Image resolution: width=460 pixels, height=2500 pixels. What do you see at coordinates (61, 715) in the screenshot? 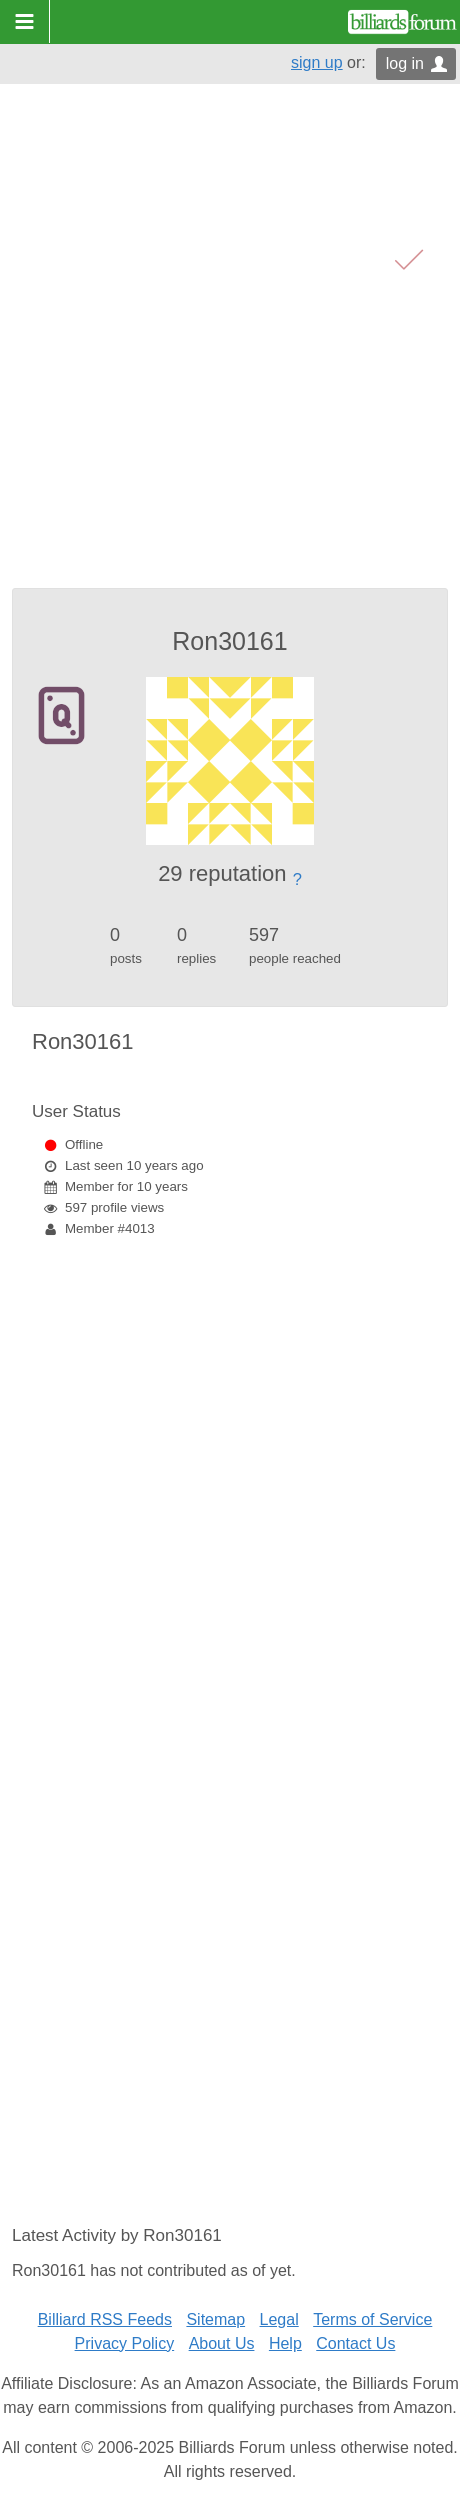
I see `queen playing card in a card game interface` at bounding box center [61, 715].